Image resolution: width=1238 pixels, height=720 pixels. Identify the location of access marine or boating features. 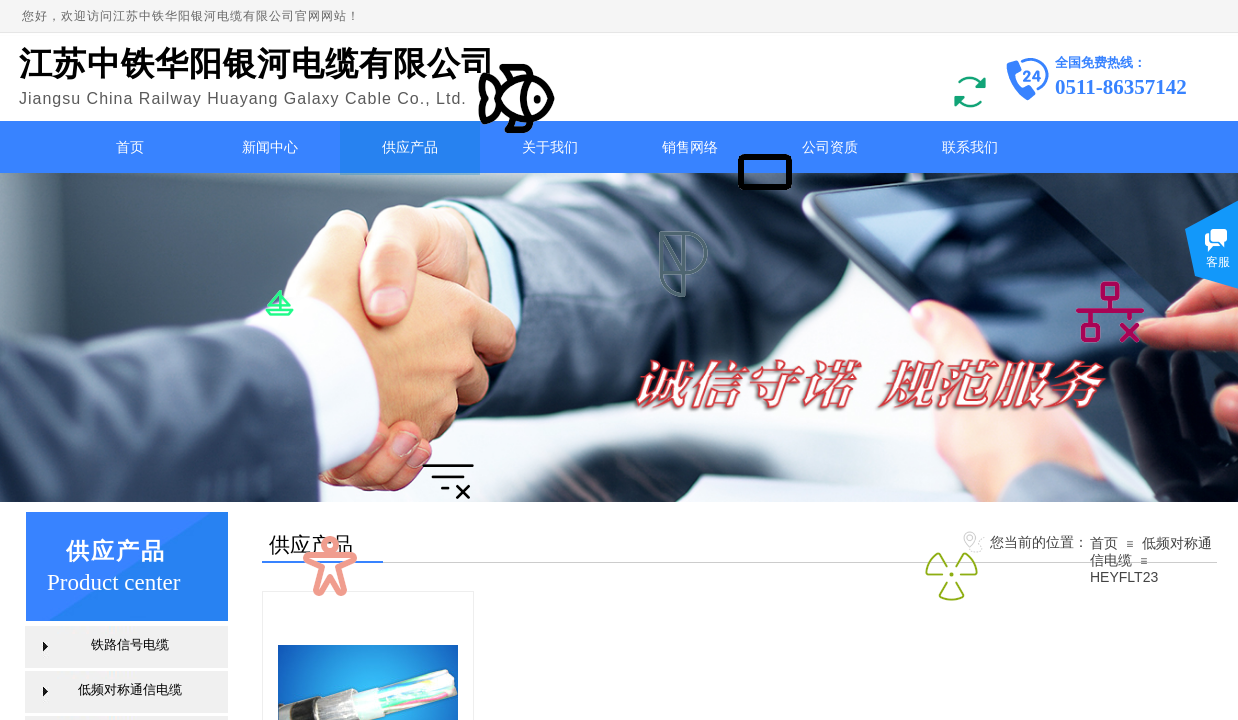
(279, 304).